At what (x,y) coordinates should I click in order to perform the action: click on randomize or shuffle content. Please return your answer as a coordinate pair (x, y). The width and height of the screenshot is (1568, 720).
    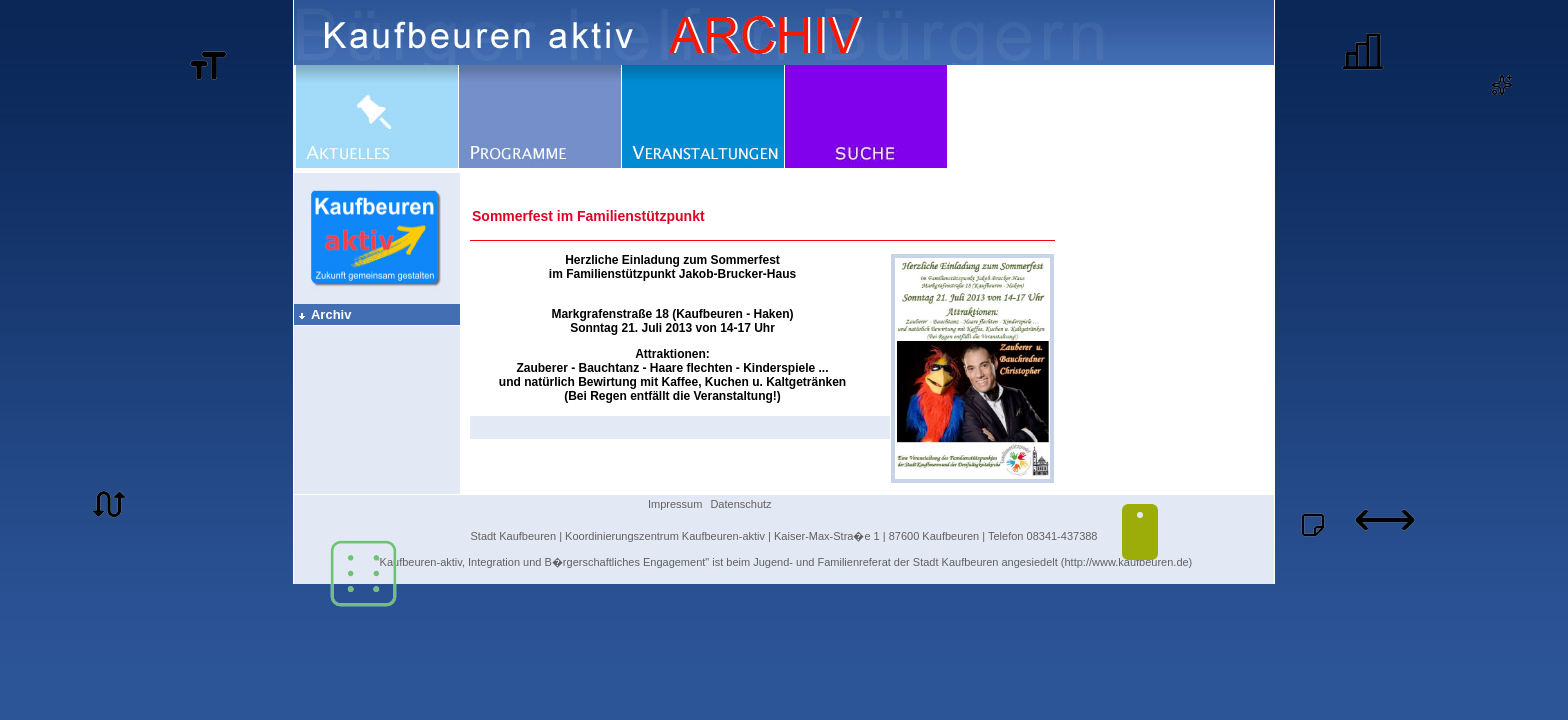
    Looking at the image, I should click on (363, 573).